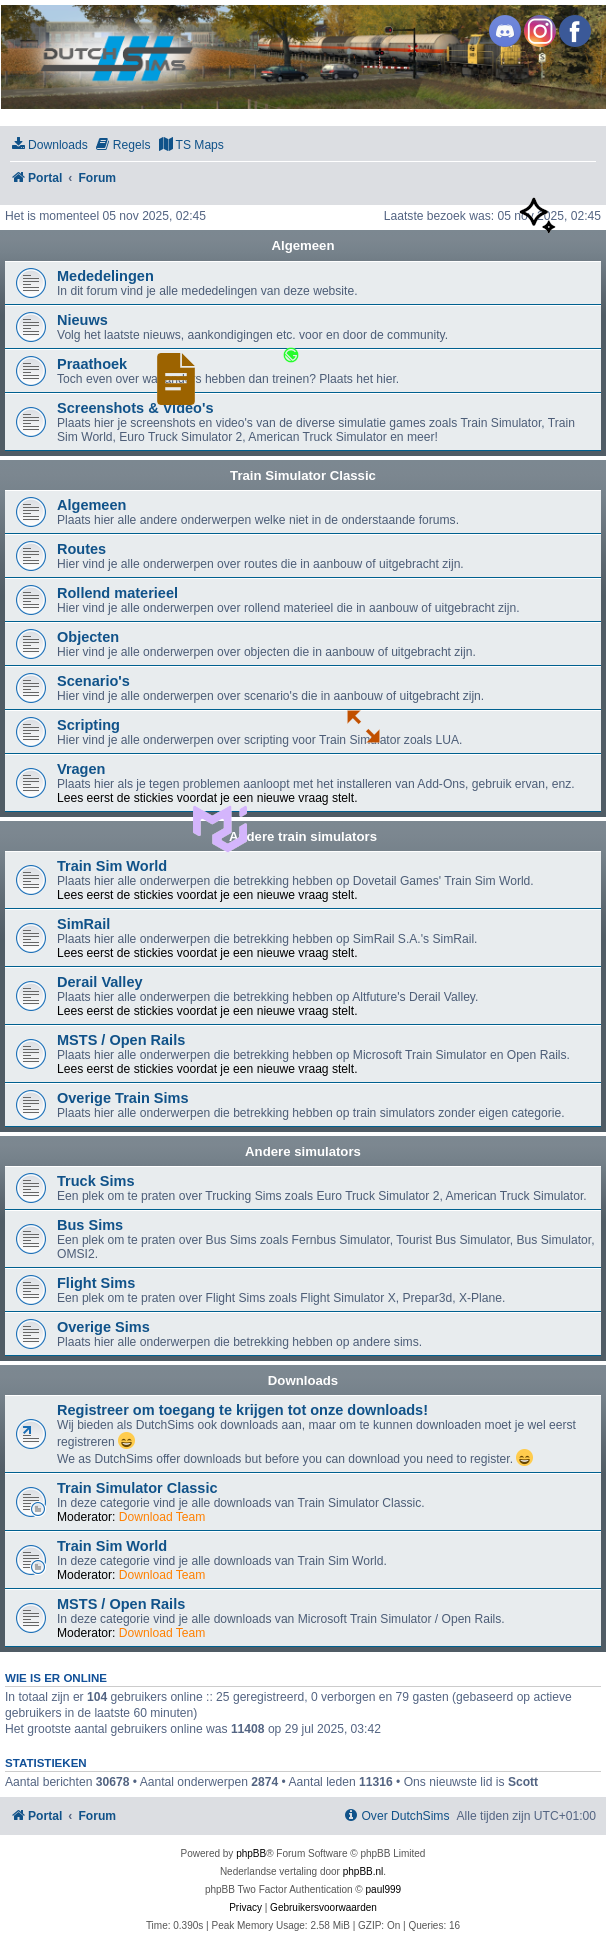 This screenshot has height=1944, width=606. Describe the element at coordinates (220, 829) in the screenshot. I see `MUI (Material UI) brand logo` at that location.